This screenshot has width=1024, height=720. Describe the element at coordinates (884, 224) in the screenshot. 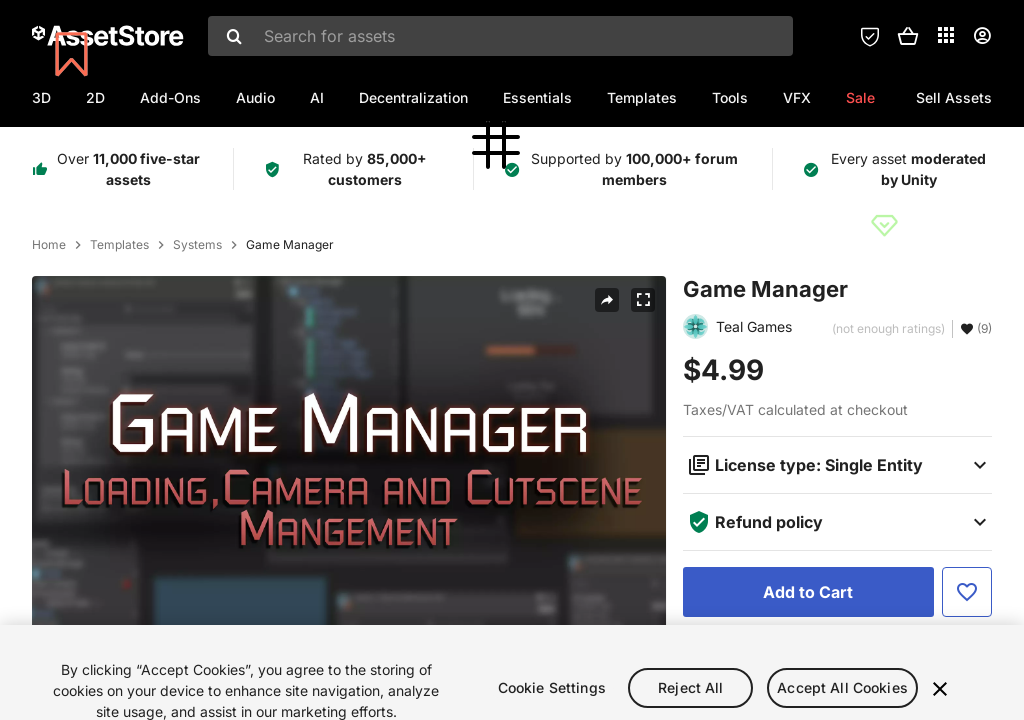

I see `open my oppo account or services` at that location.